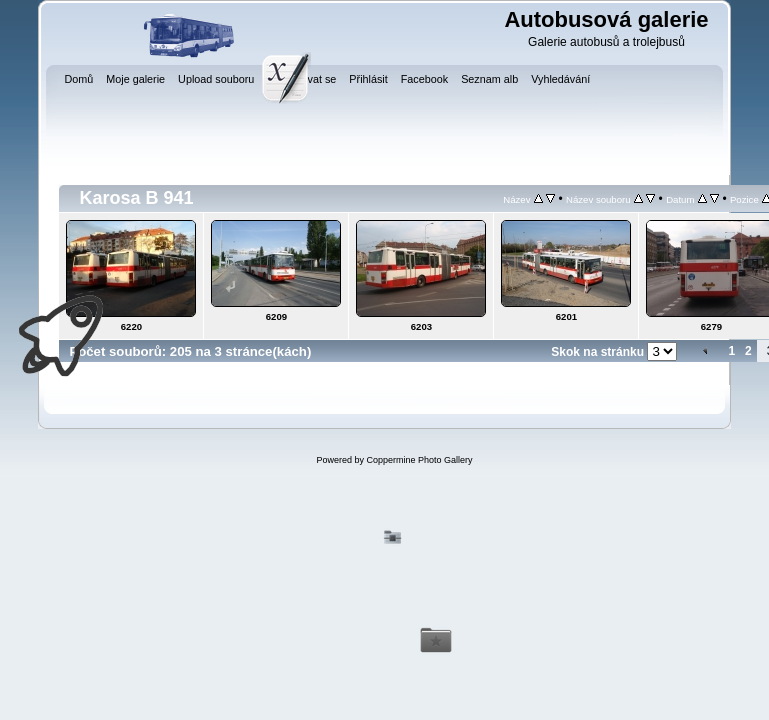 This screenshot has width=769, height=720. What do you see at coordinates (392, 537) in the screenshot?
I see `access a password-protected folder` at bounding box center [392, 537].